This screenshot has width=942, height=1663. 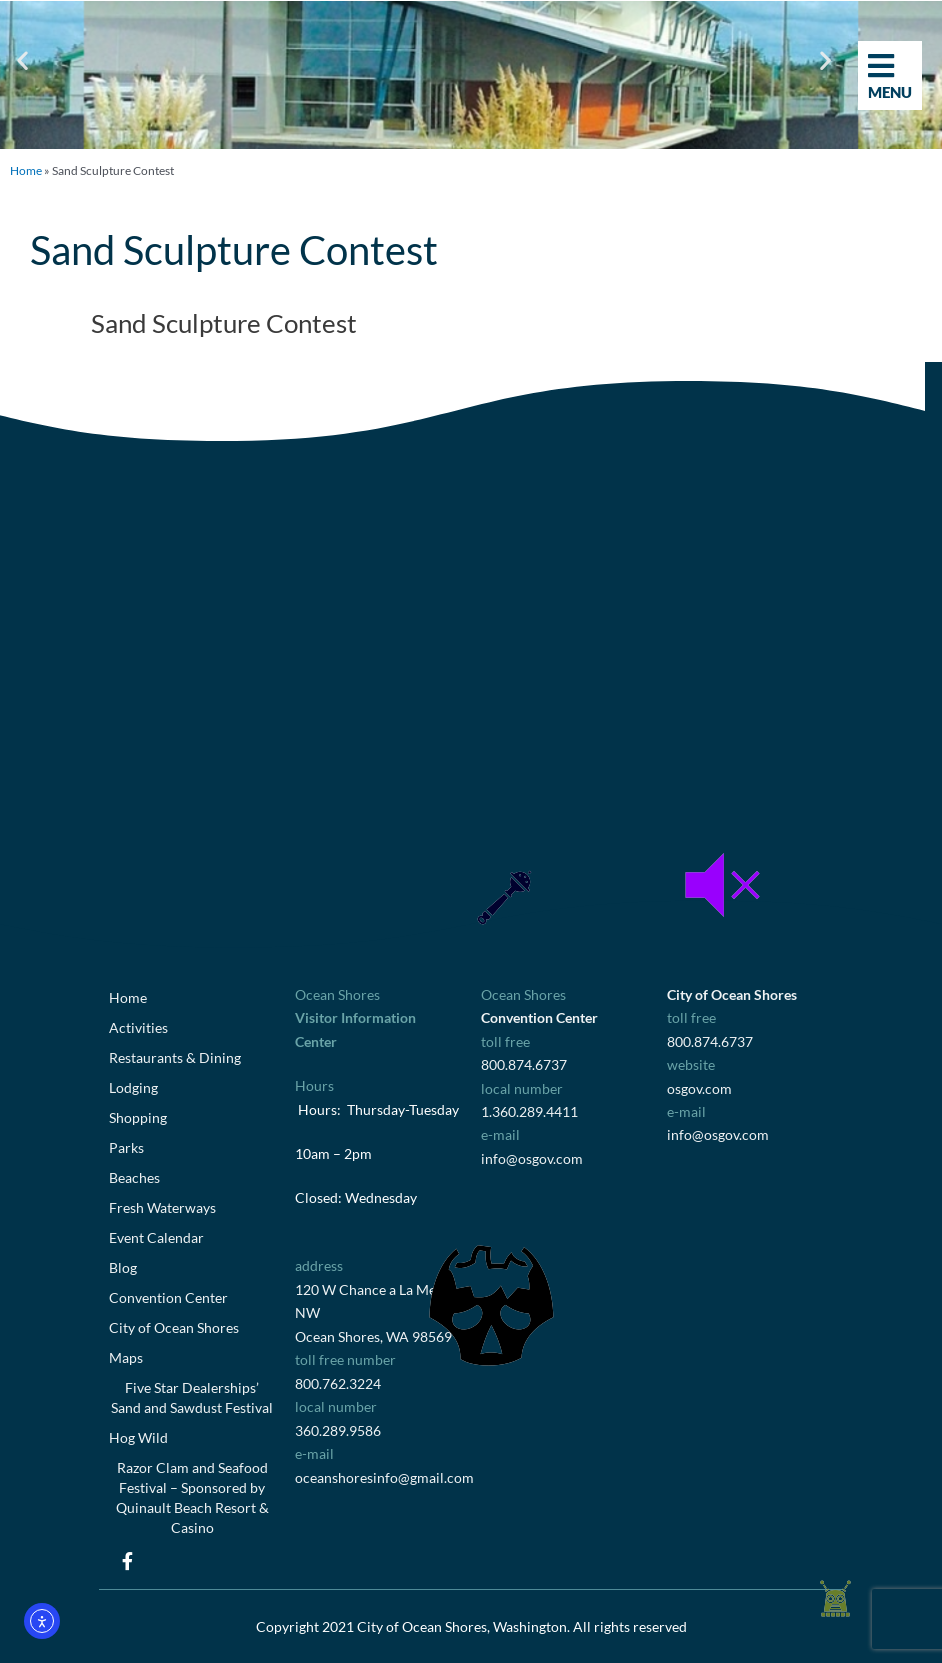 I want to click on indicates player death or game over state, so click(x=491, y=1306).